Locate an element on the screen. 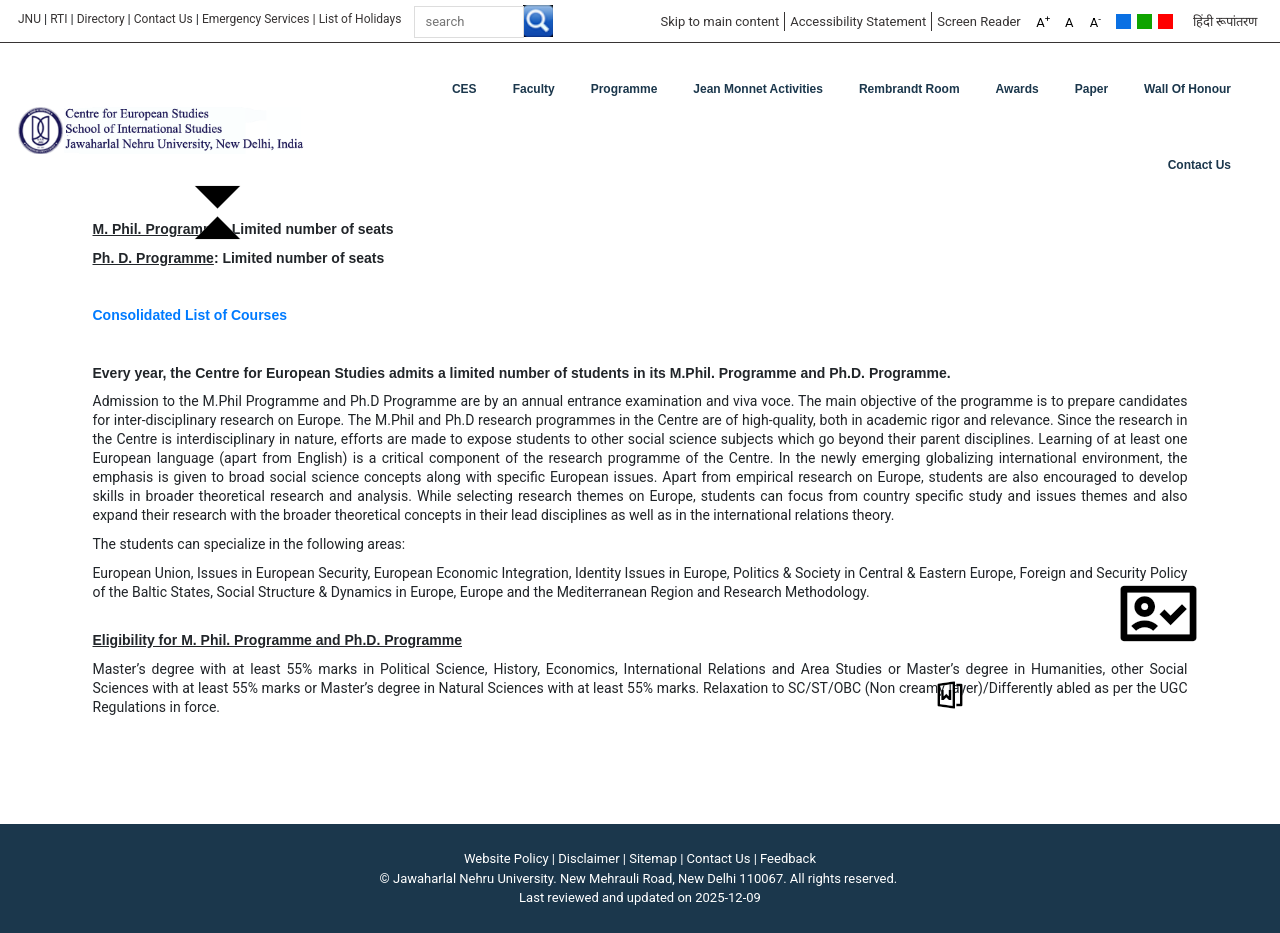 The image size is (1280, 933). collapse or contract content vertically is located at coordinates (217, 212).